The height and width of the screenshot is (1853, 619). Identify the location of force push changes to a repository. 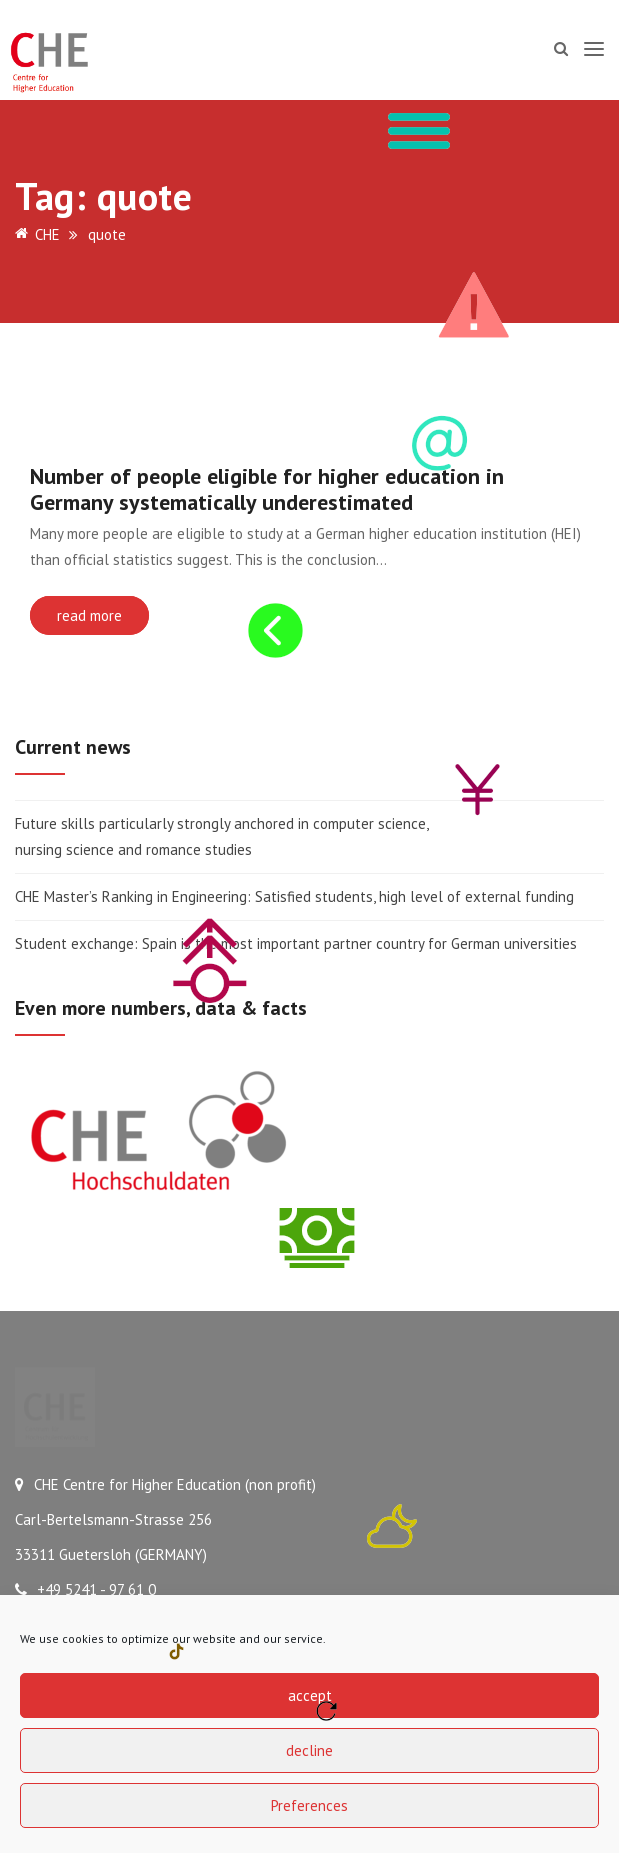
(207, 958).